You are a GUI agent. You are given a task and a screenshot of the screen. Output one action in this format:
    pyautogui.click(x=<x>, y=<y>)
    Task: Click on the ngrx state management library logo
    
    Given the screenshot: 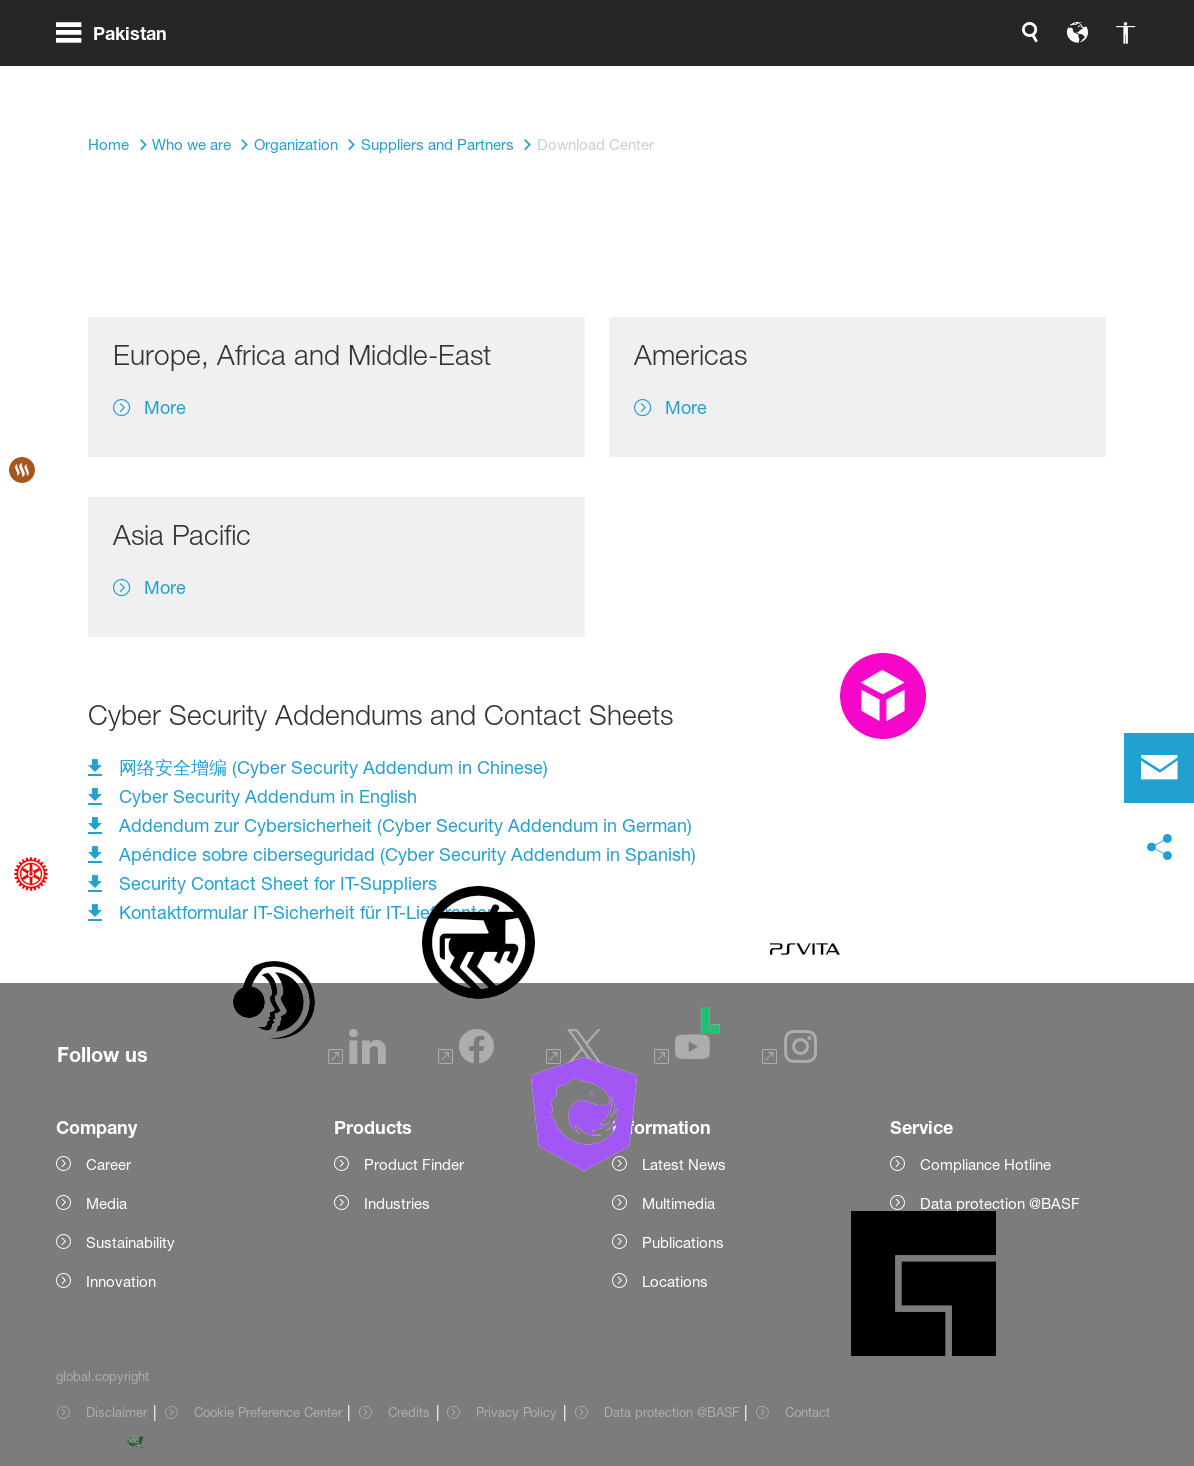 What is the action you would take?
    pyautogui.click(x=584, y=1114)
    